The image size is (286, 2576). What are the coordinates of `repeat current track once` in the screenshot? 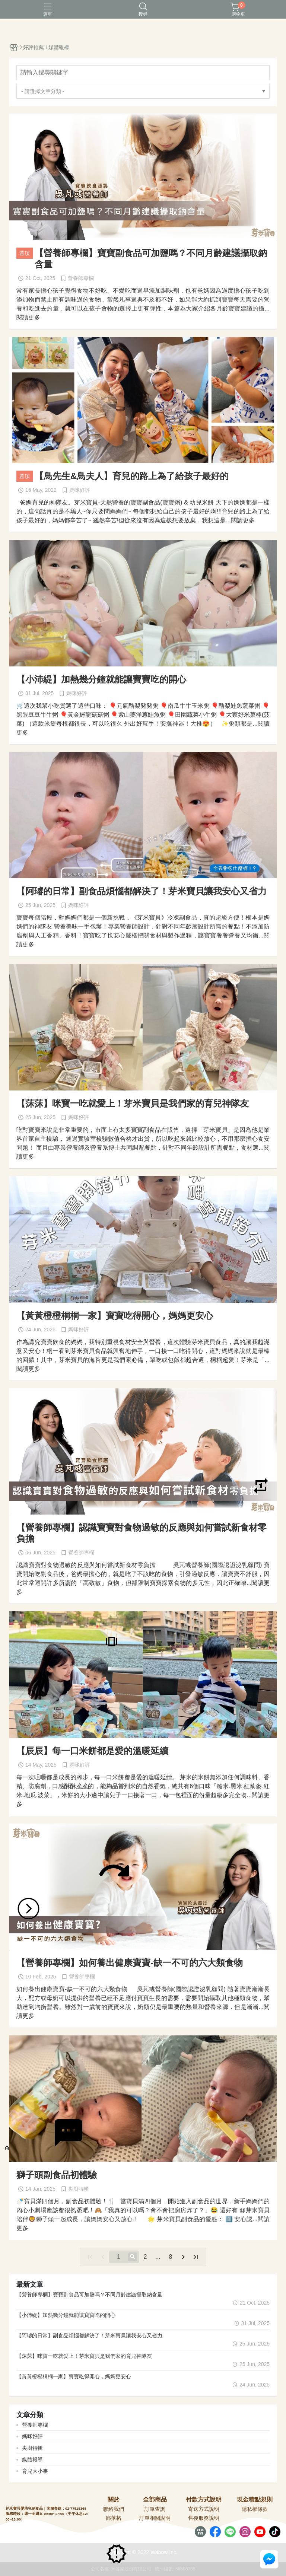 It's located at (261, 1486).